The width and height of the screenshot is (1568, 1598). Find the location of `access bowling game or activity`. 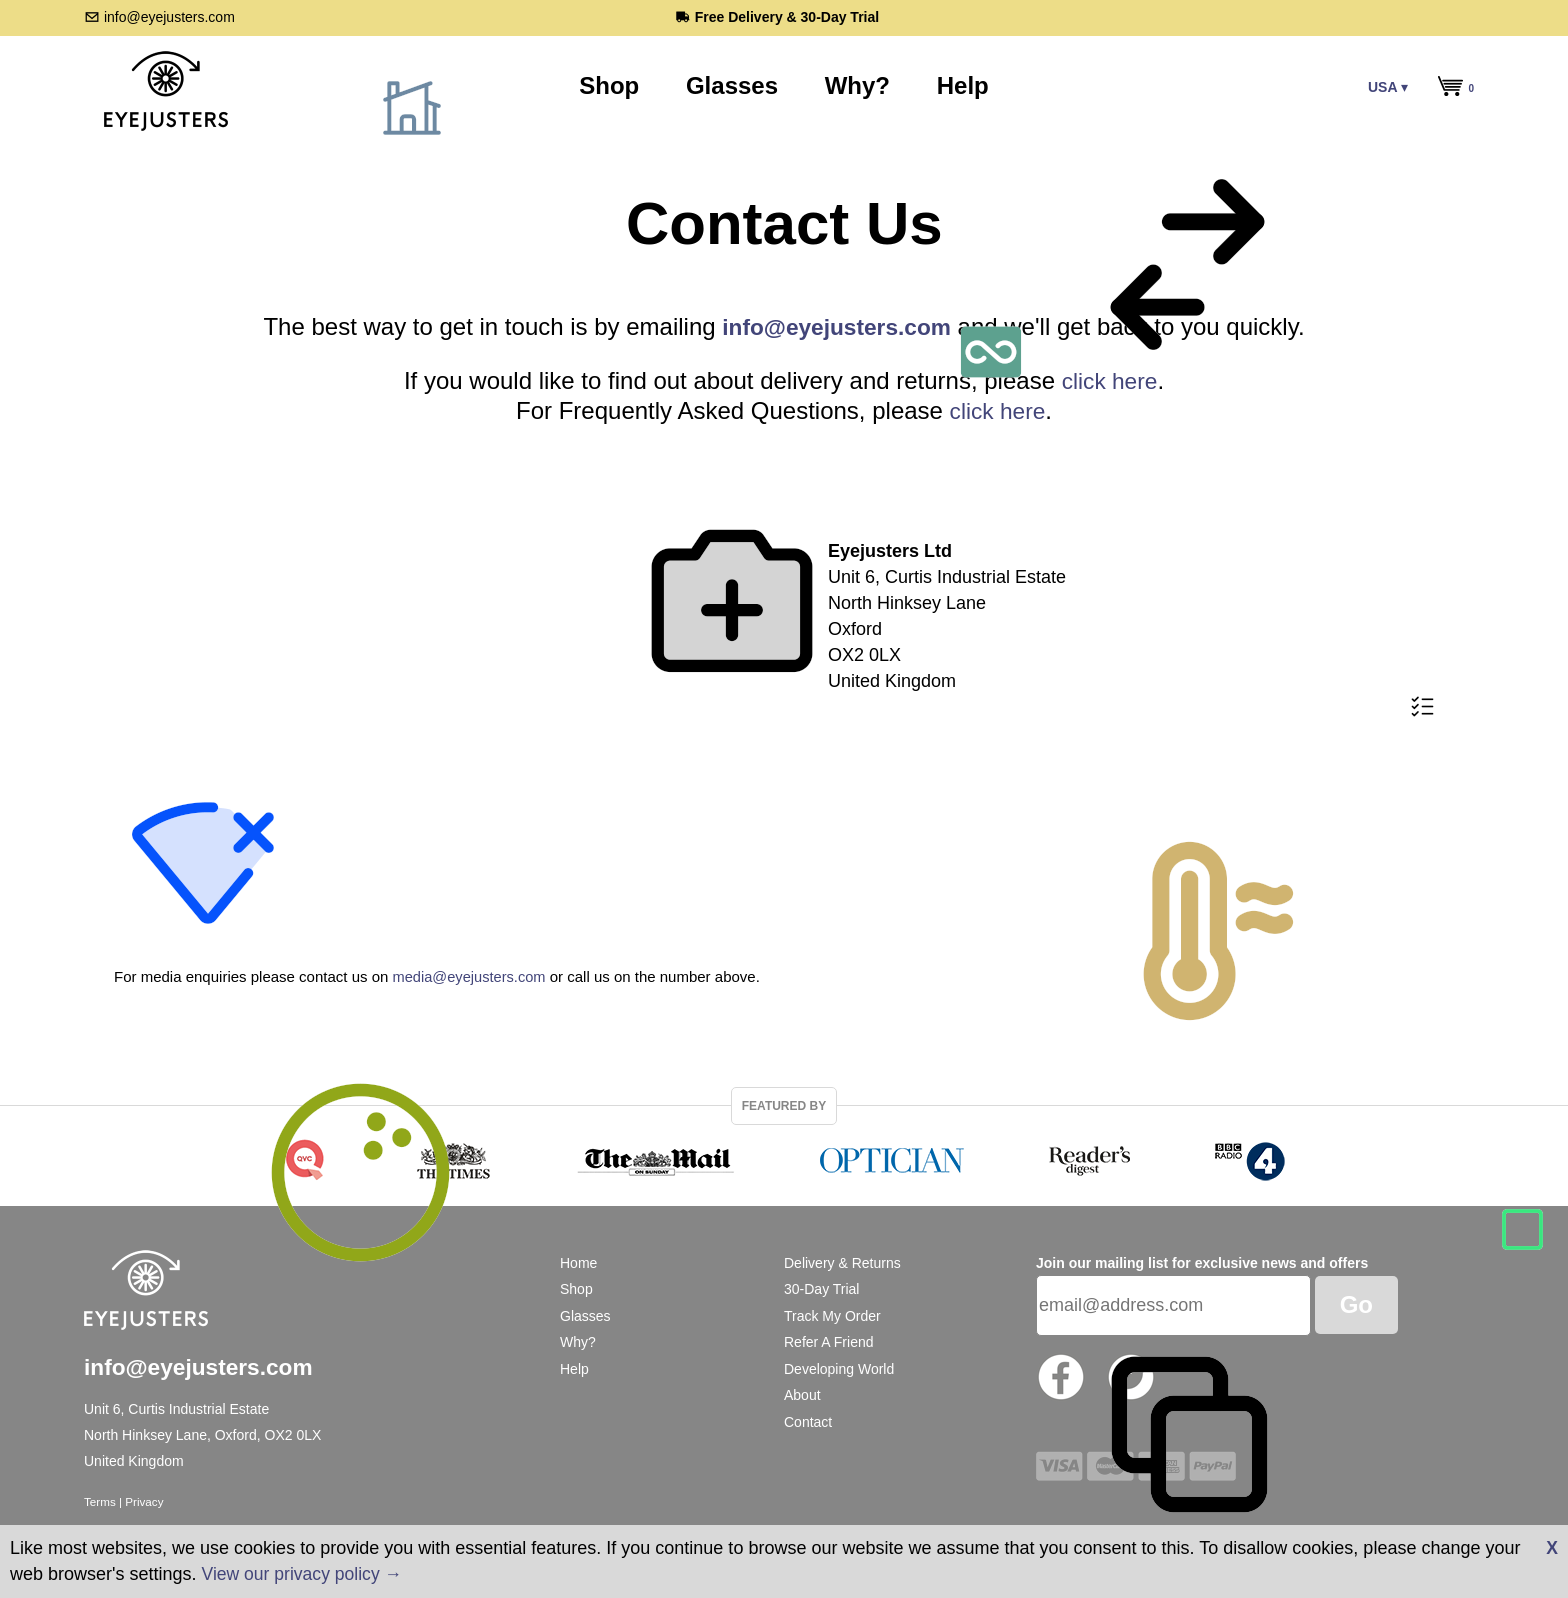

access bowling game or activity is located at coordinates (360, 1172).